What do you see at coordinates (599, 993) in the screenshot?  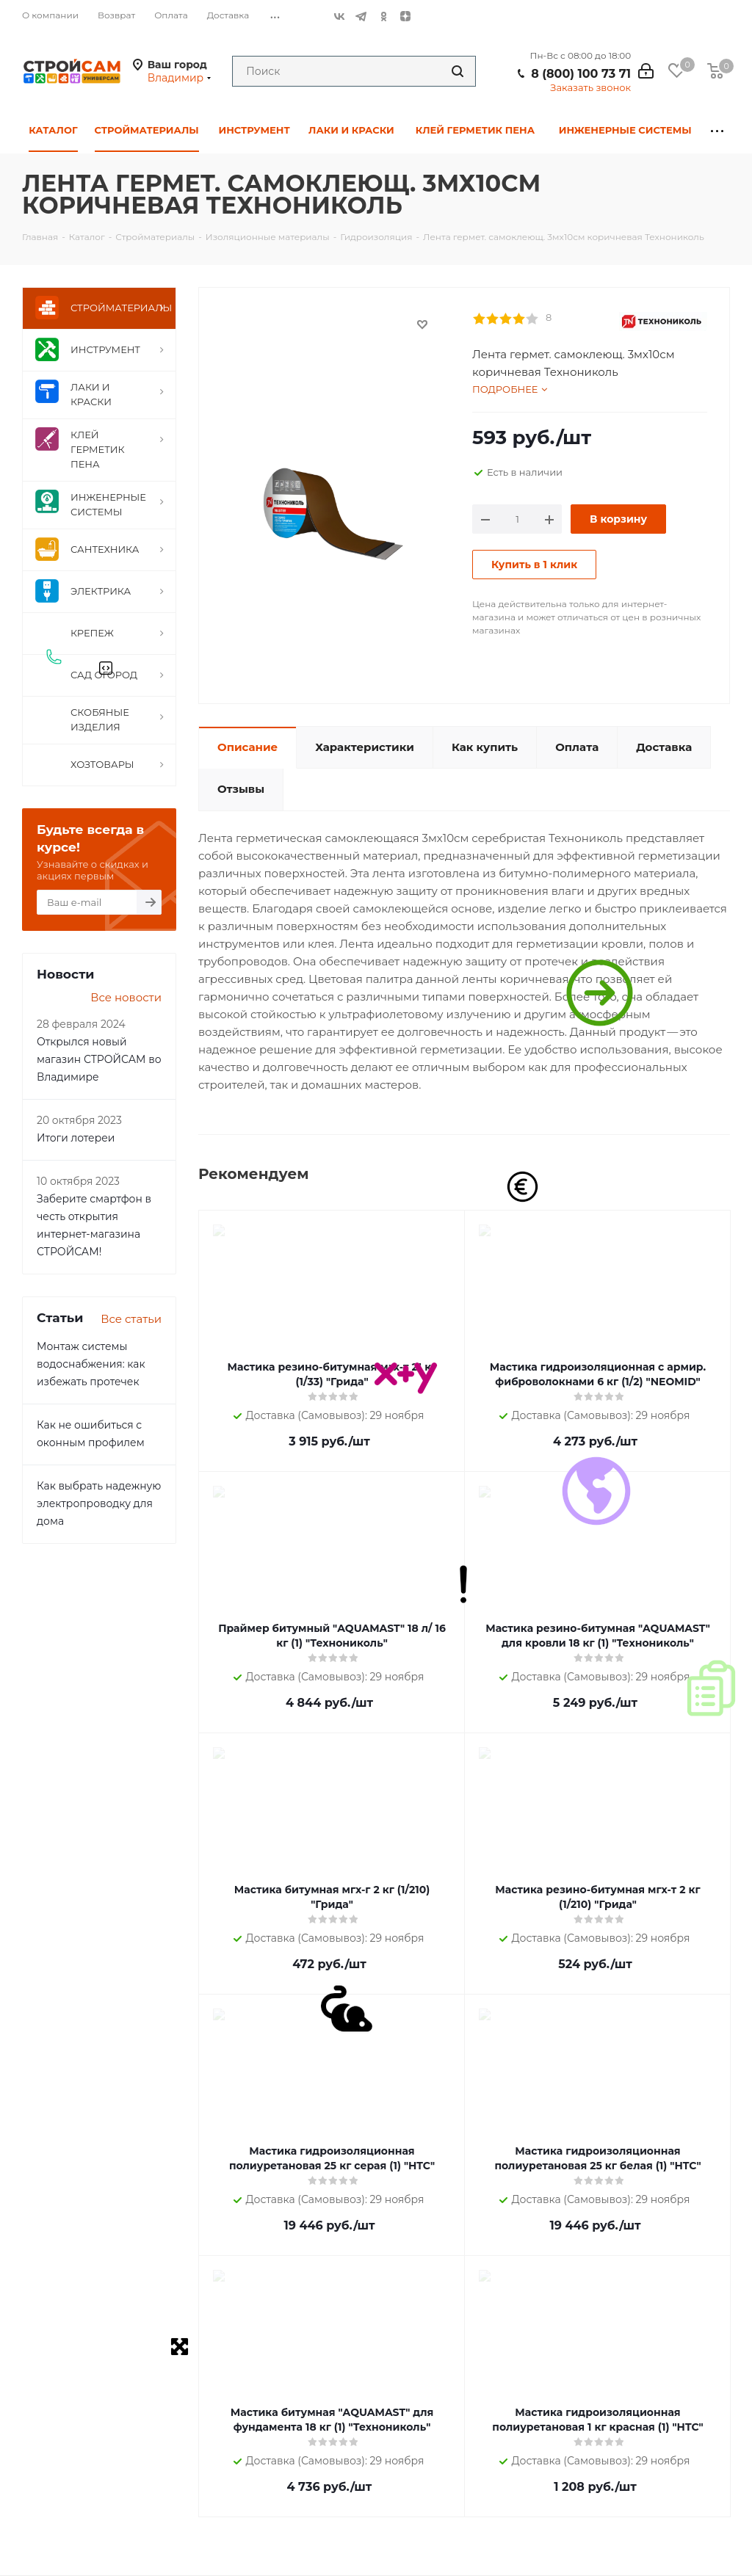 I see `proceed to the next step` at bounding box center [599, 993].